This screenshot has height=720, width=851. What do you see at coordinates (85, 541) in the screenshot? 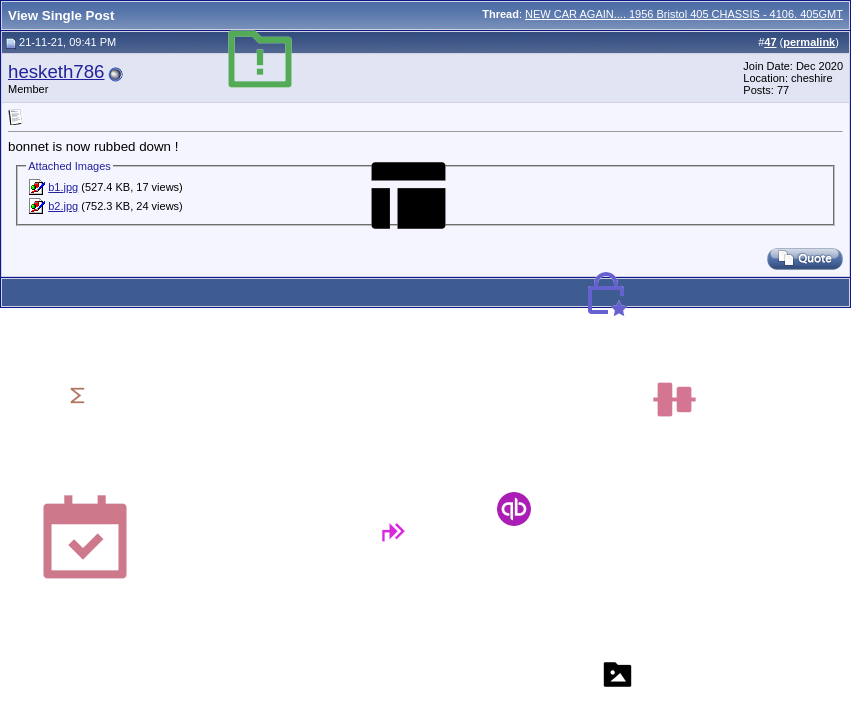
I see `confirm a scheduled event or appointment` at bounding box center [85, 541].